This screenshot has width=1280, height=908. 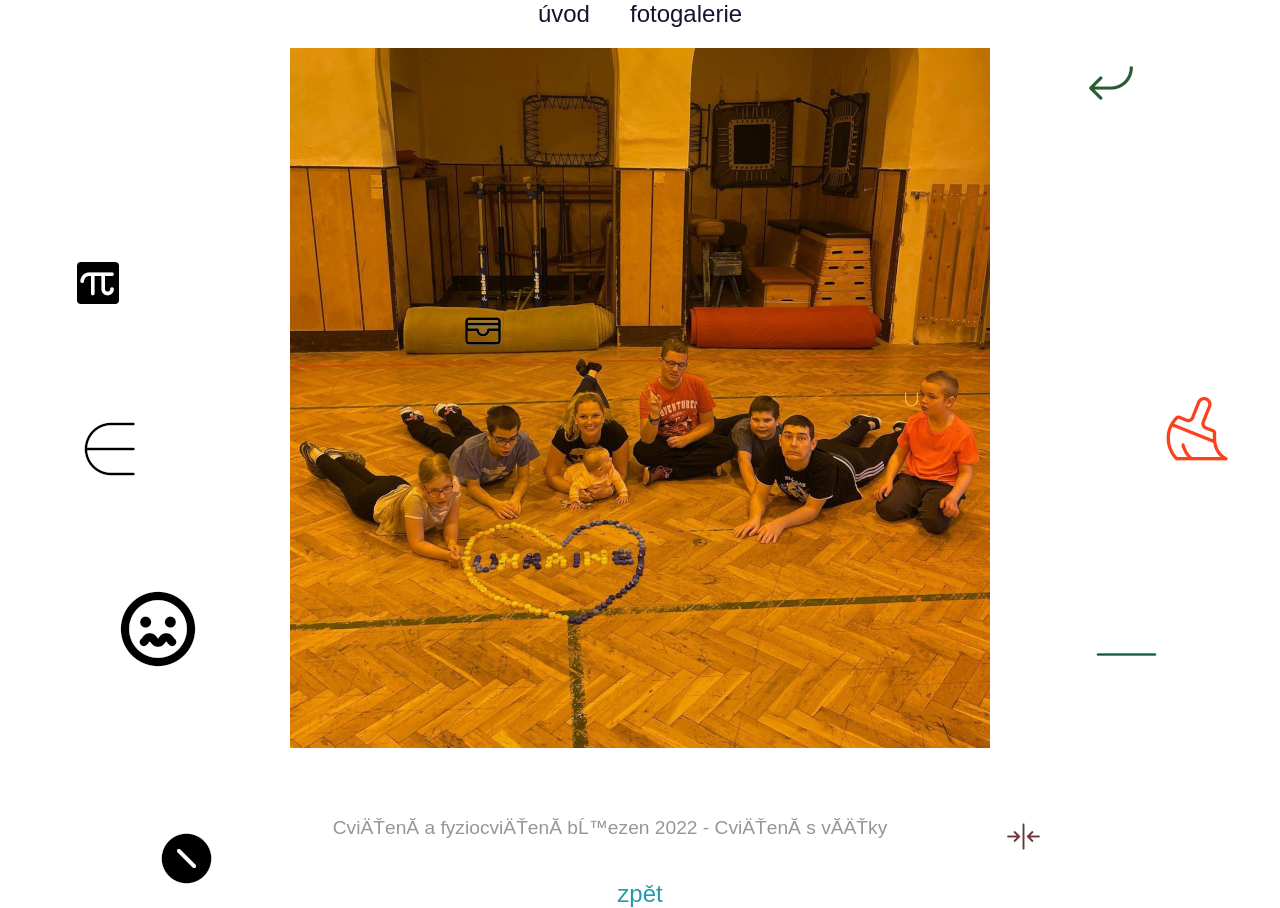 I want to click on indicates a restricted or prohibited action, so click(x=186, y=858).